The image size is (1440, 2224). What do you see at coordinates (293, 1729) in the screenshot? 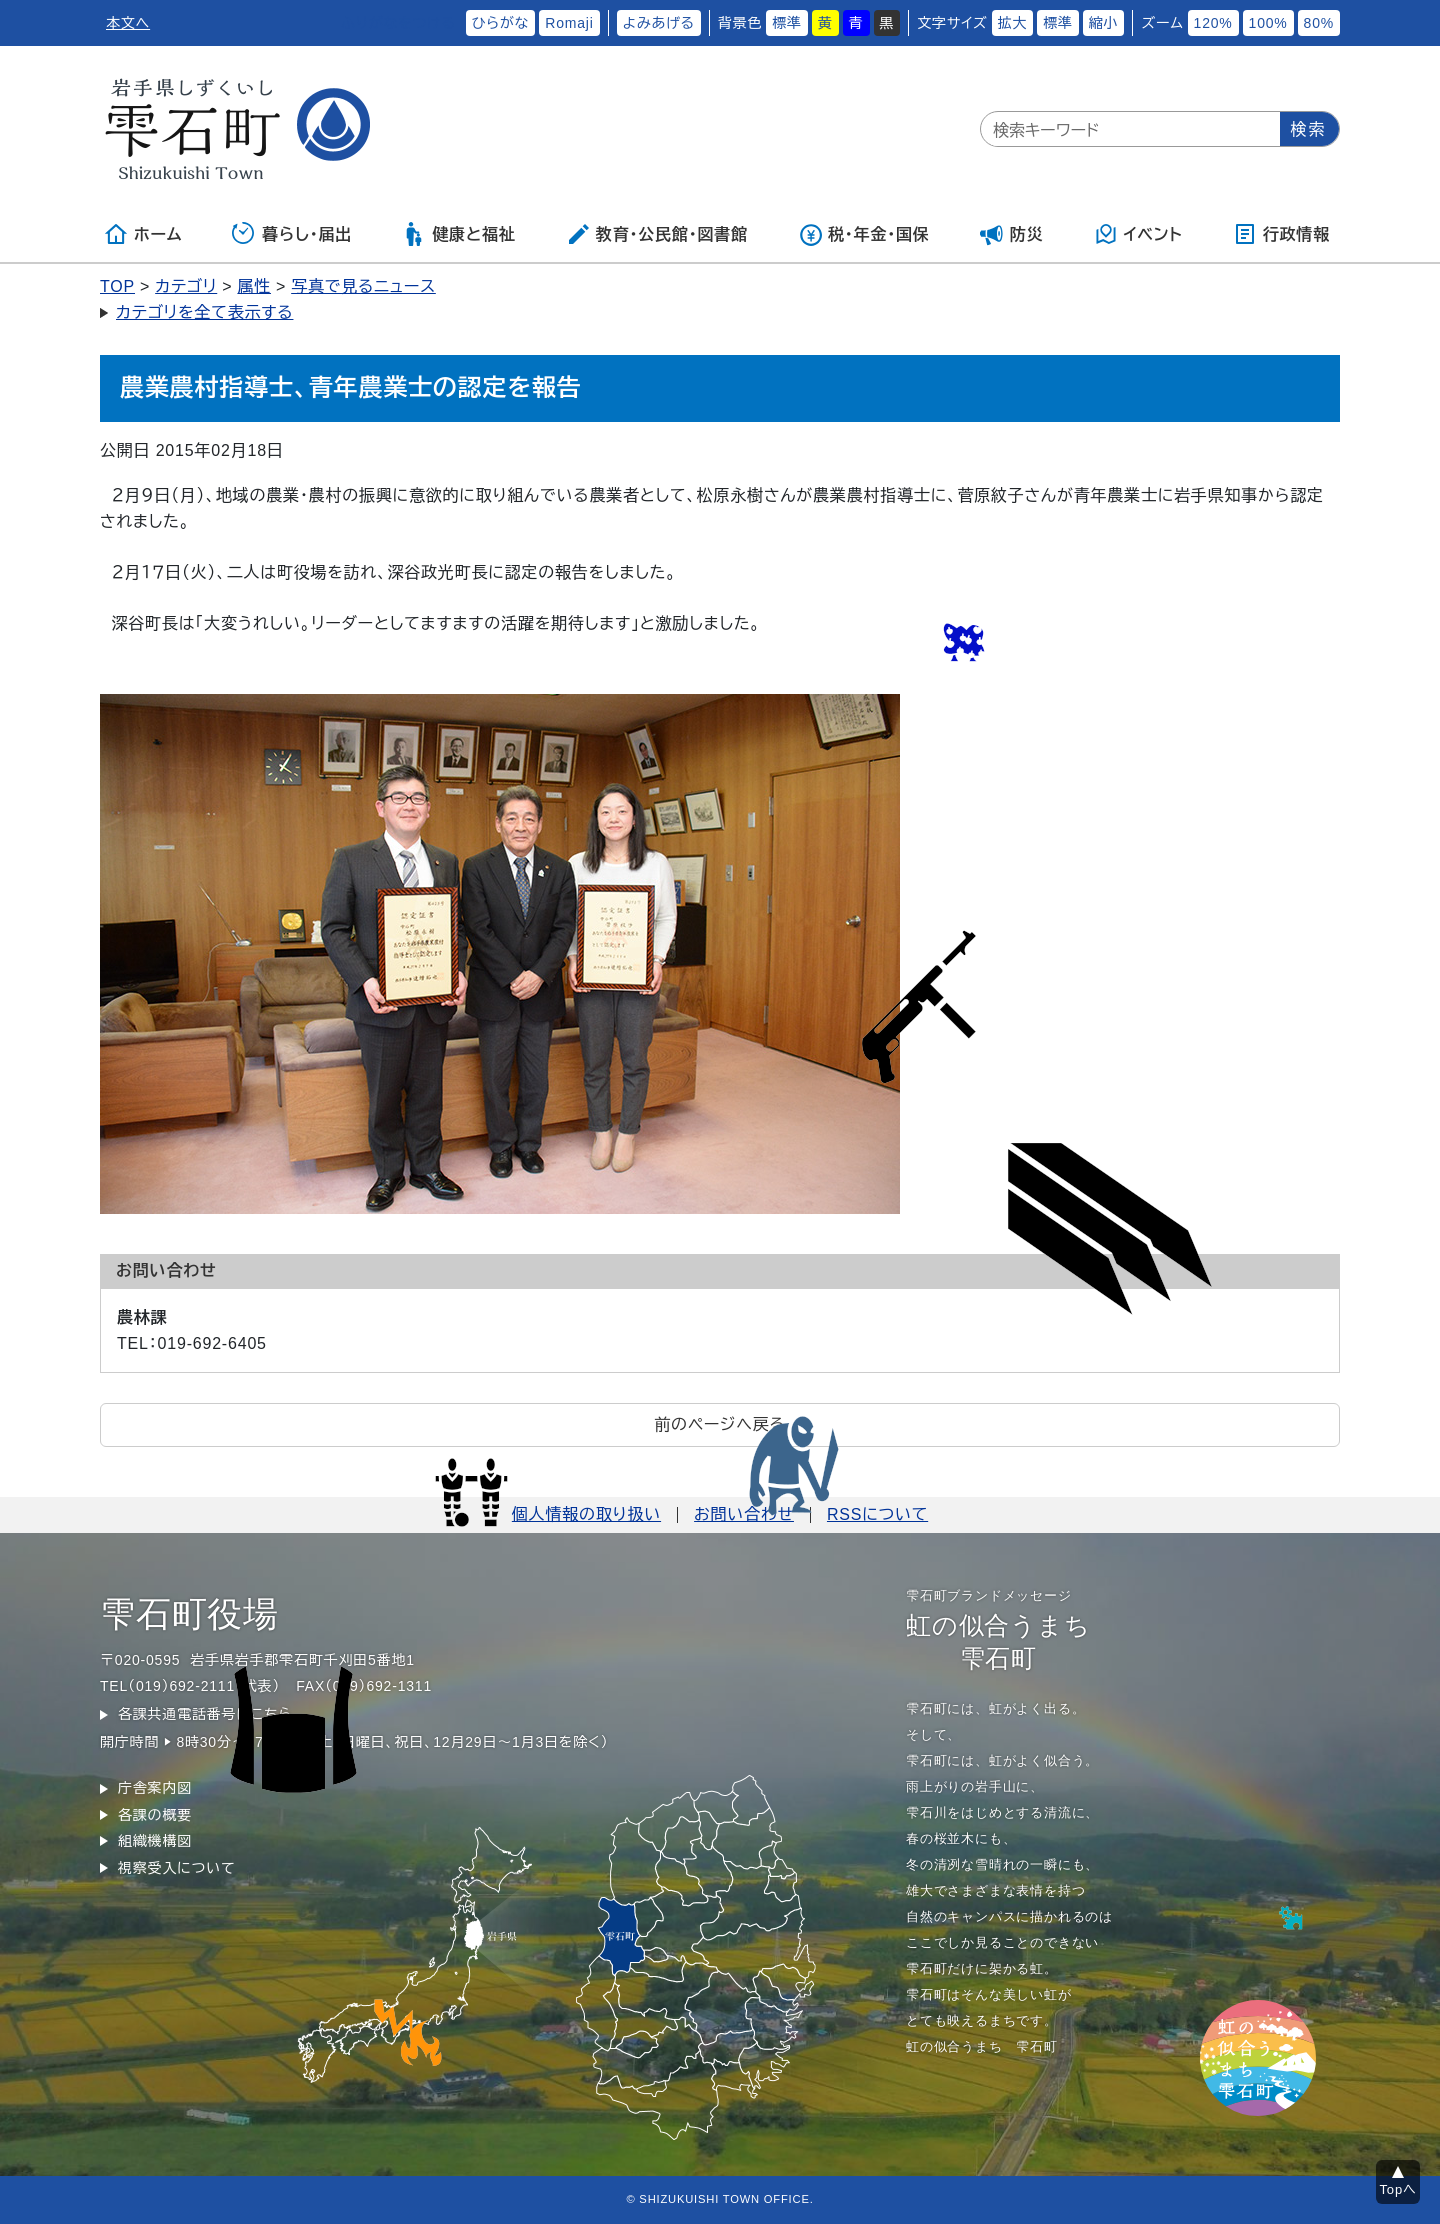
I see `enter the arena or battle mode` at bounding box center [293, 1729].